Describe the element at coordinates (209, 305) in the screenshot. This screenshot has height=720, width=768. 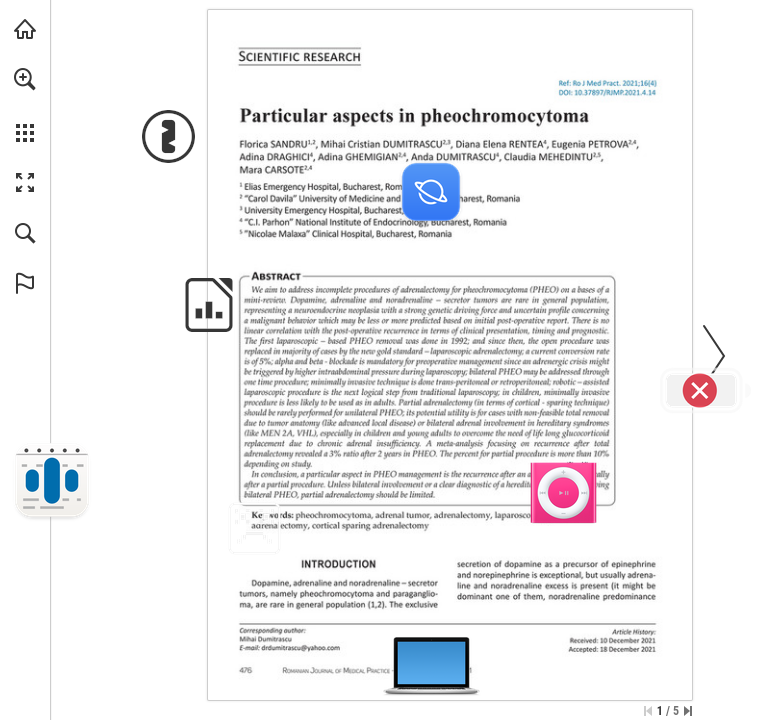
I see `open LibreOffice Calc spreadsheet application` at that location.